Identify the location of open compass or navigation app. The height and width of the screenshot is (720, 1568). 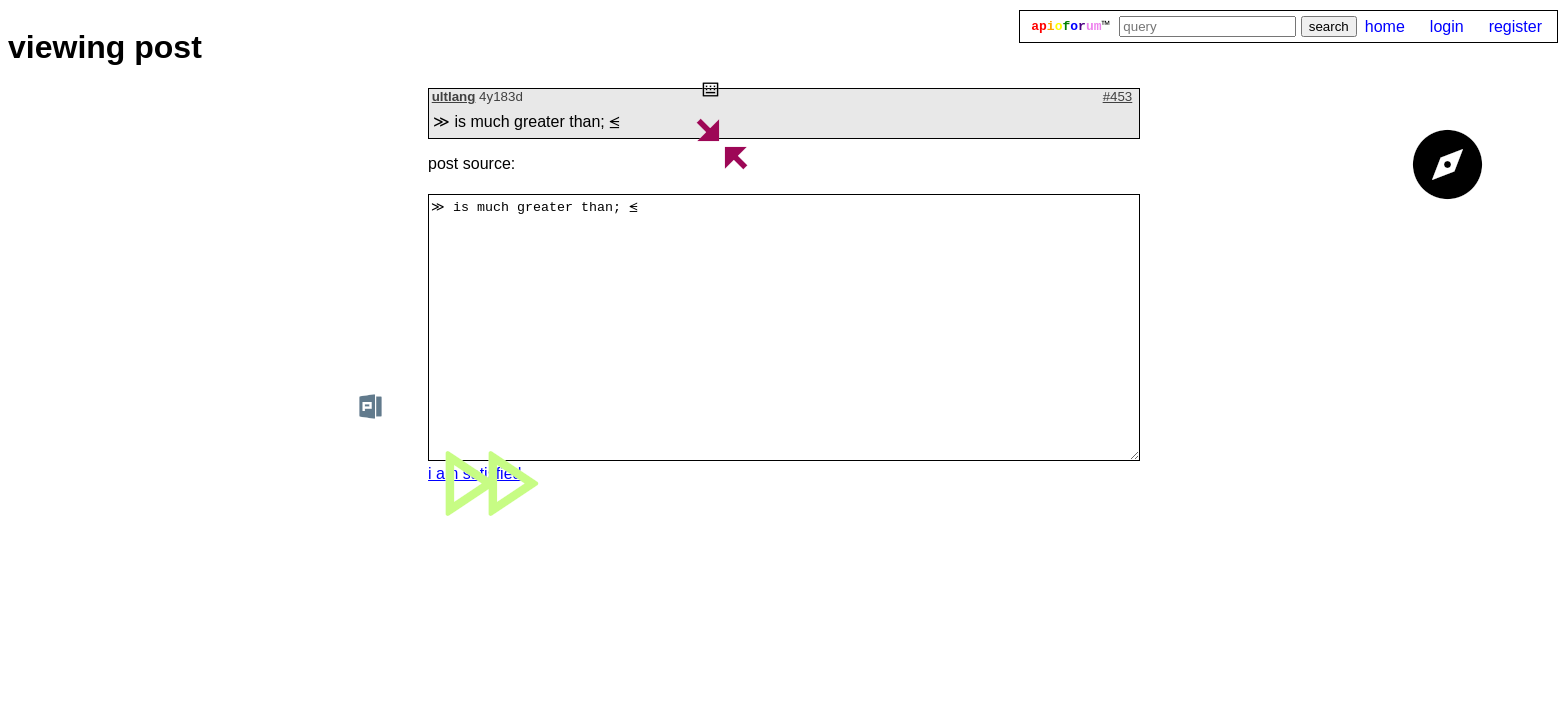
(1447, 164).